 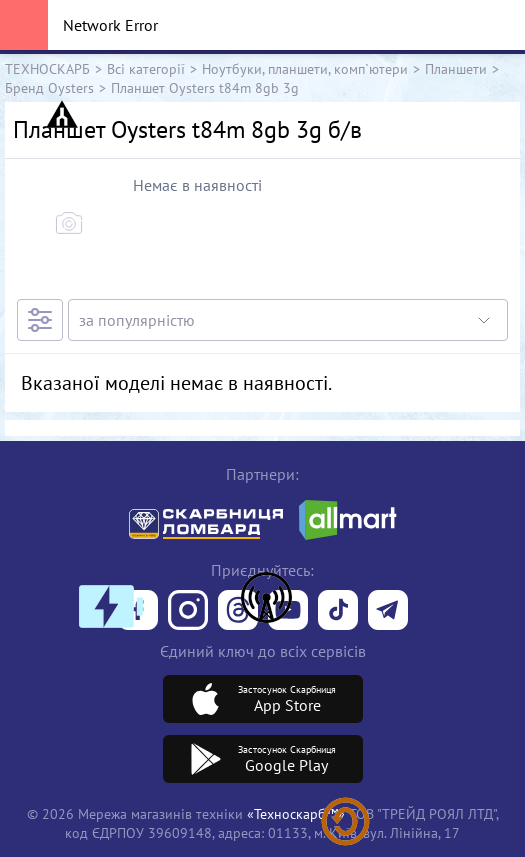 What do you see at coordinates (345, 821) in the screenshot?
I see `creative commons share-alike license indicator` at bounding box center [345, 821].